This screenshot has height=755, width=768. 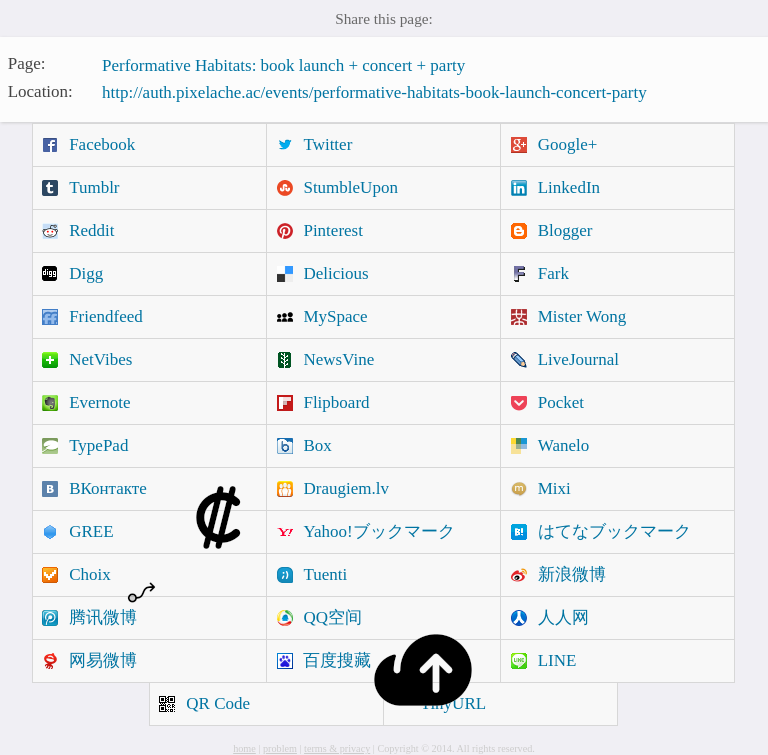 What do you see at coordinates (218, 517) in the screenshot?
I see `indicates Costa Rican colón currency` at bounding box center [218, 517].